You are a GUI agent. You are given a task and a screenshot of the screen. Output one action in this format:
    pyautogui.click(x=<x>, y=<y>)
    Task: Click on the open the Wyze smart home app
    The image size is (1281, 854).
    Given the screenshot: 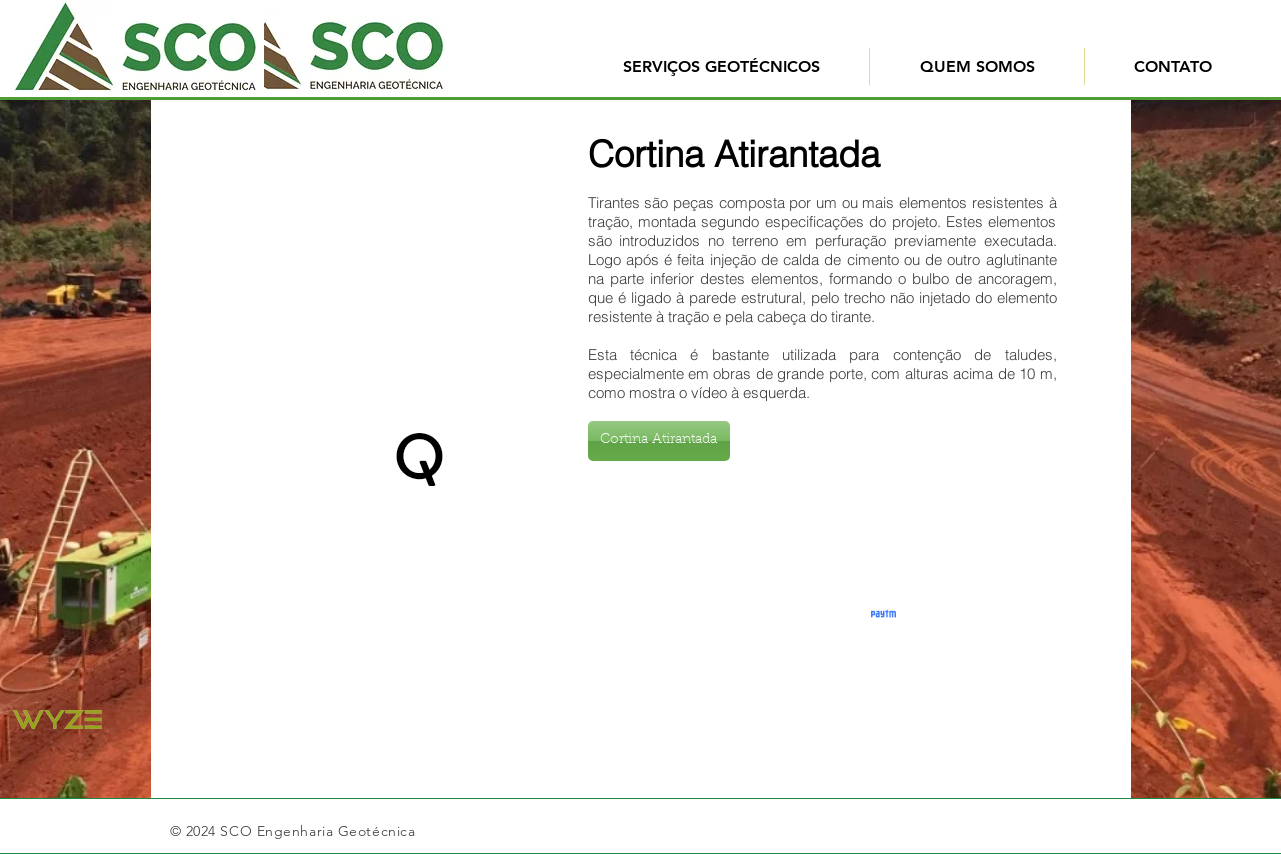 What is the action you would take?
    pyautogui.click(x=57, y=719)
    